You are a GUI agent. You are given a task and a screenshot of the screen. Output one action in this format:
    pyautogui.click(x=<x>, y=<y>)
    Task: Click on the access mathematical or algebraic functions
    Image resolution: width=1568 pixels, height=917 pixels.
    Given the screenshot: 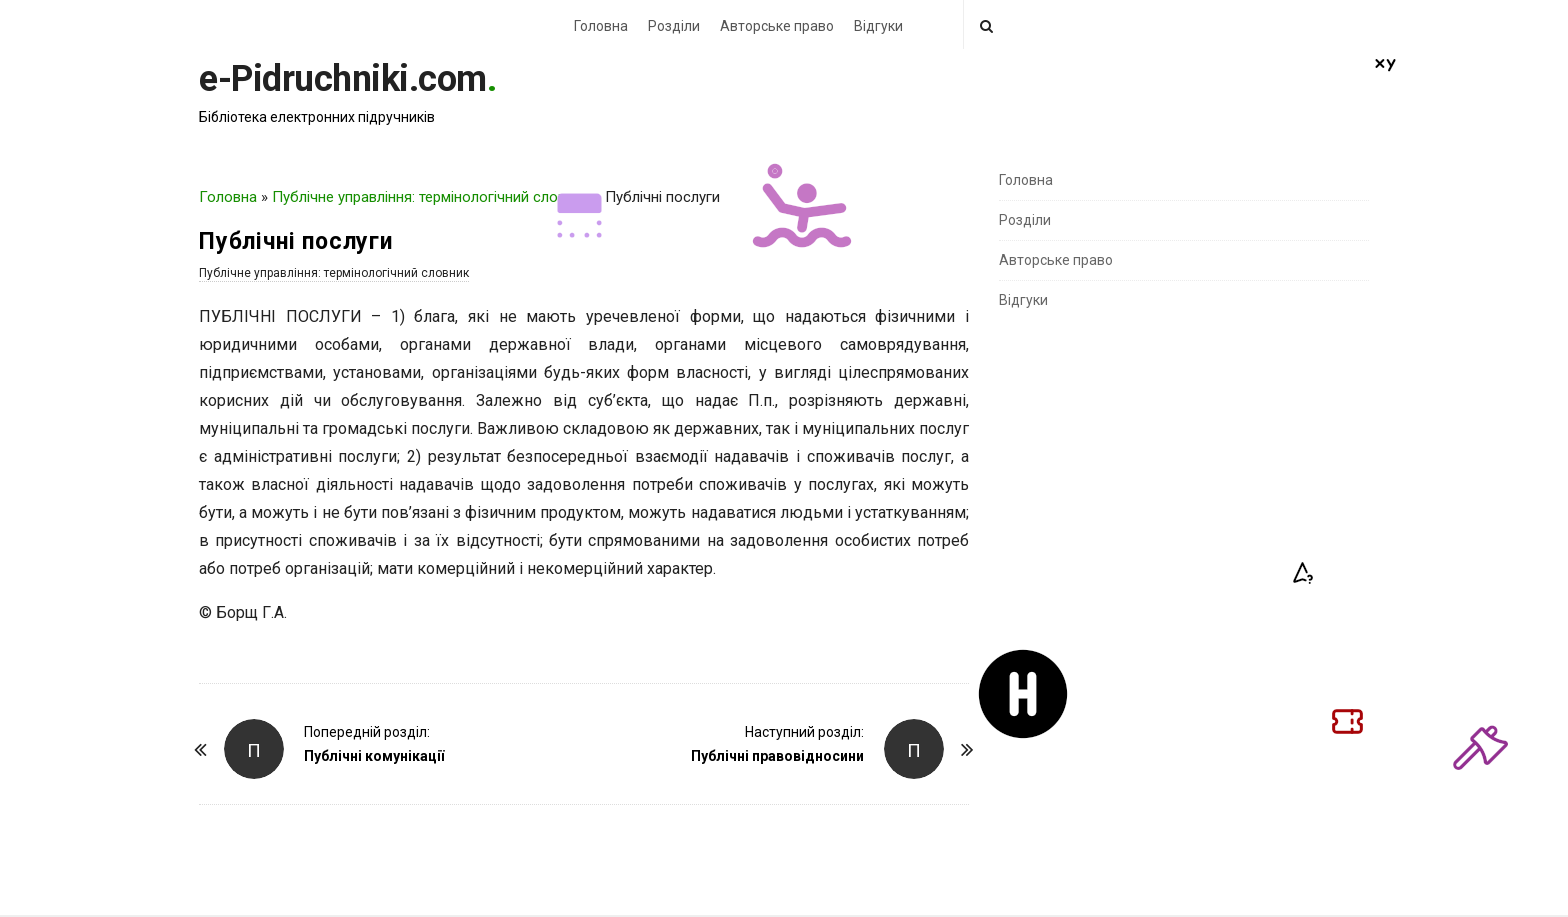 What is the action you would take?
    pyautogui.click(x=1385, y=63)
    